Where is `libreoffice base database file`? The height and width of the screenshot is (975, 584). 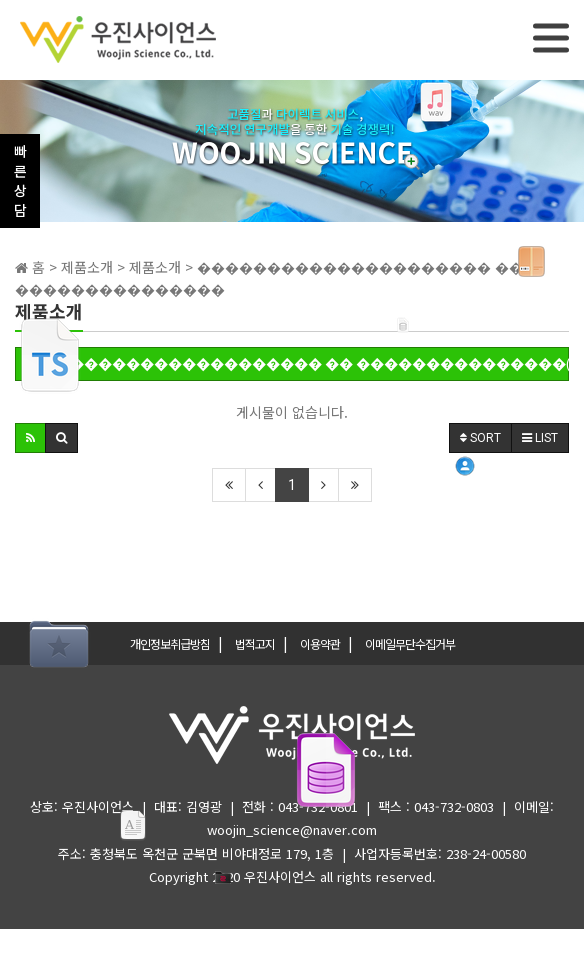
libreoffice base database file is located at coordinates (326, 770).